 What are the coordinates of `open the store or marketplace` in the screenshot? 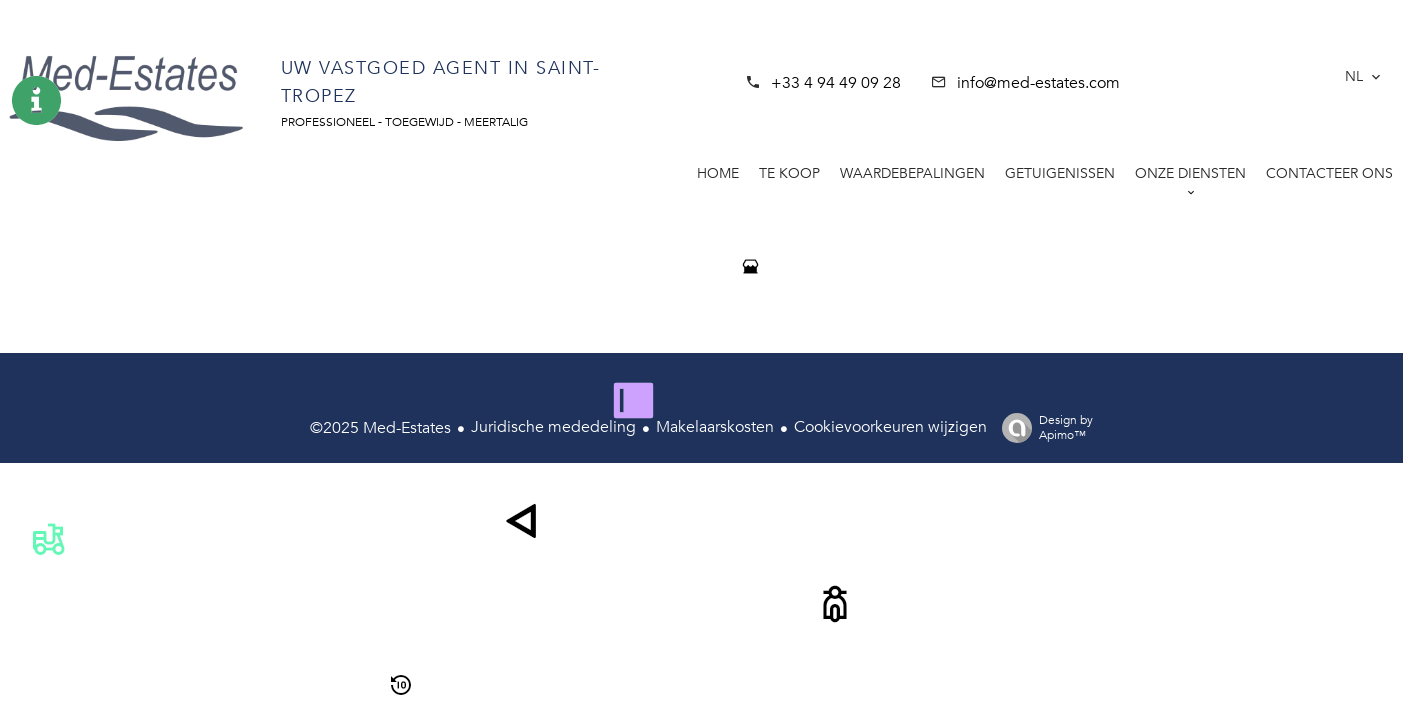 It's located at (750, 266).